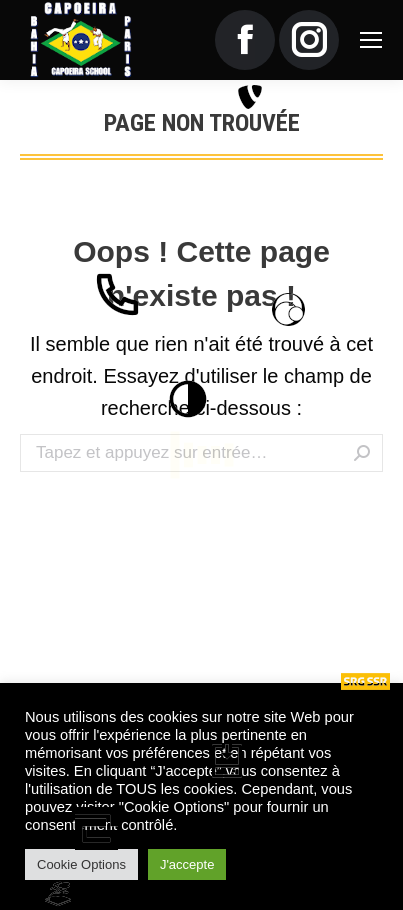  I want to click on make a phone call, so click(117, 294).